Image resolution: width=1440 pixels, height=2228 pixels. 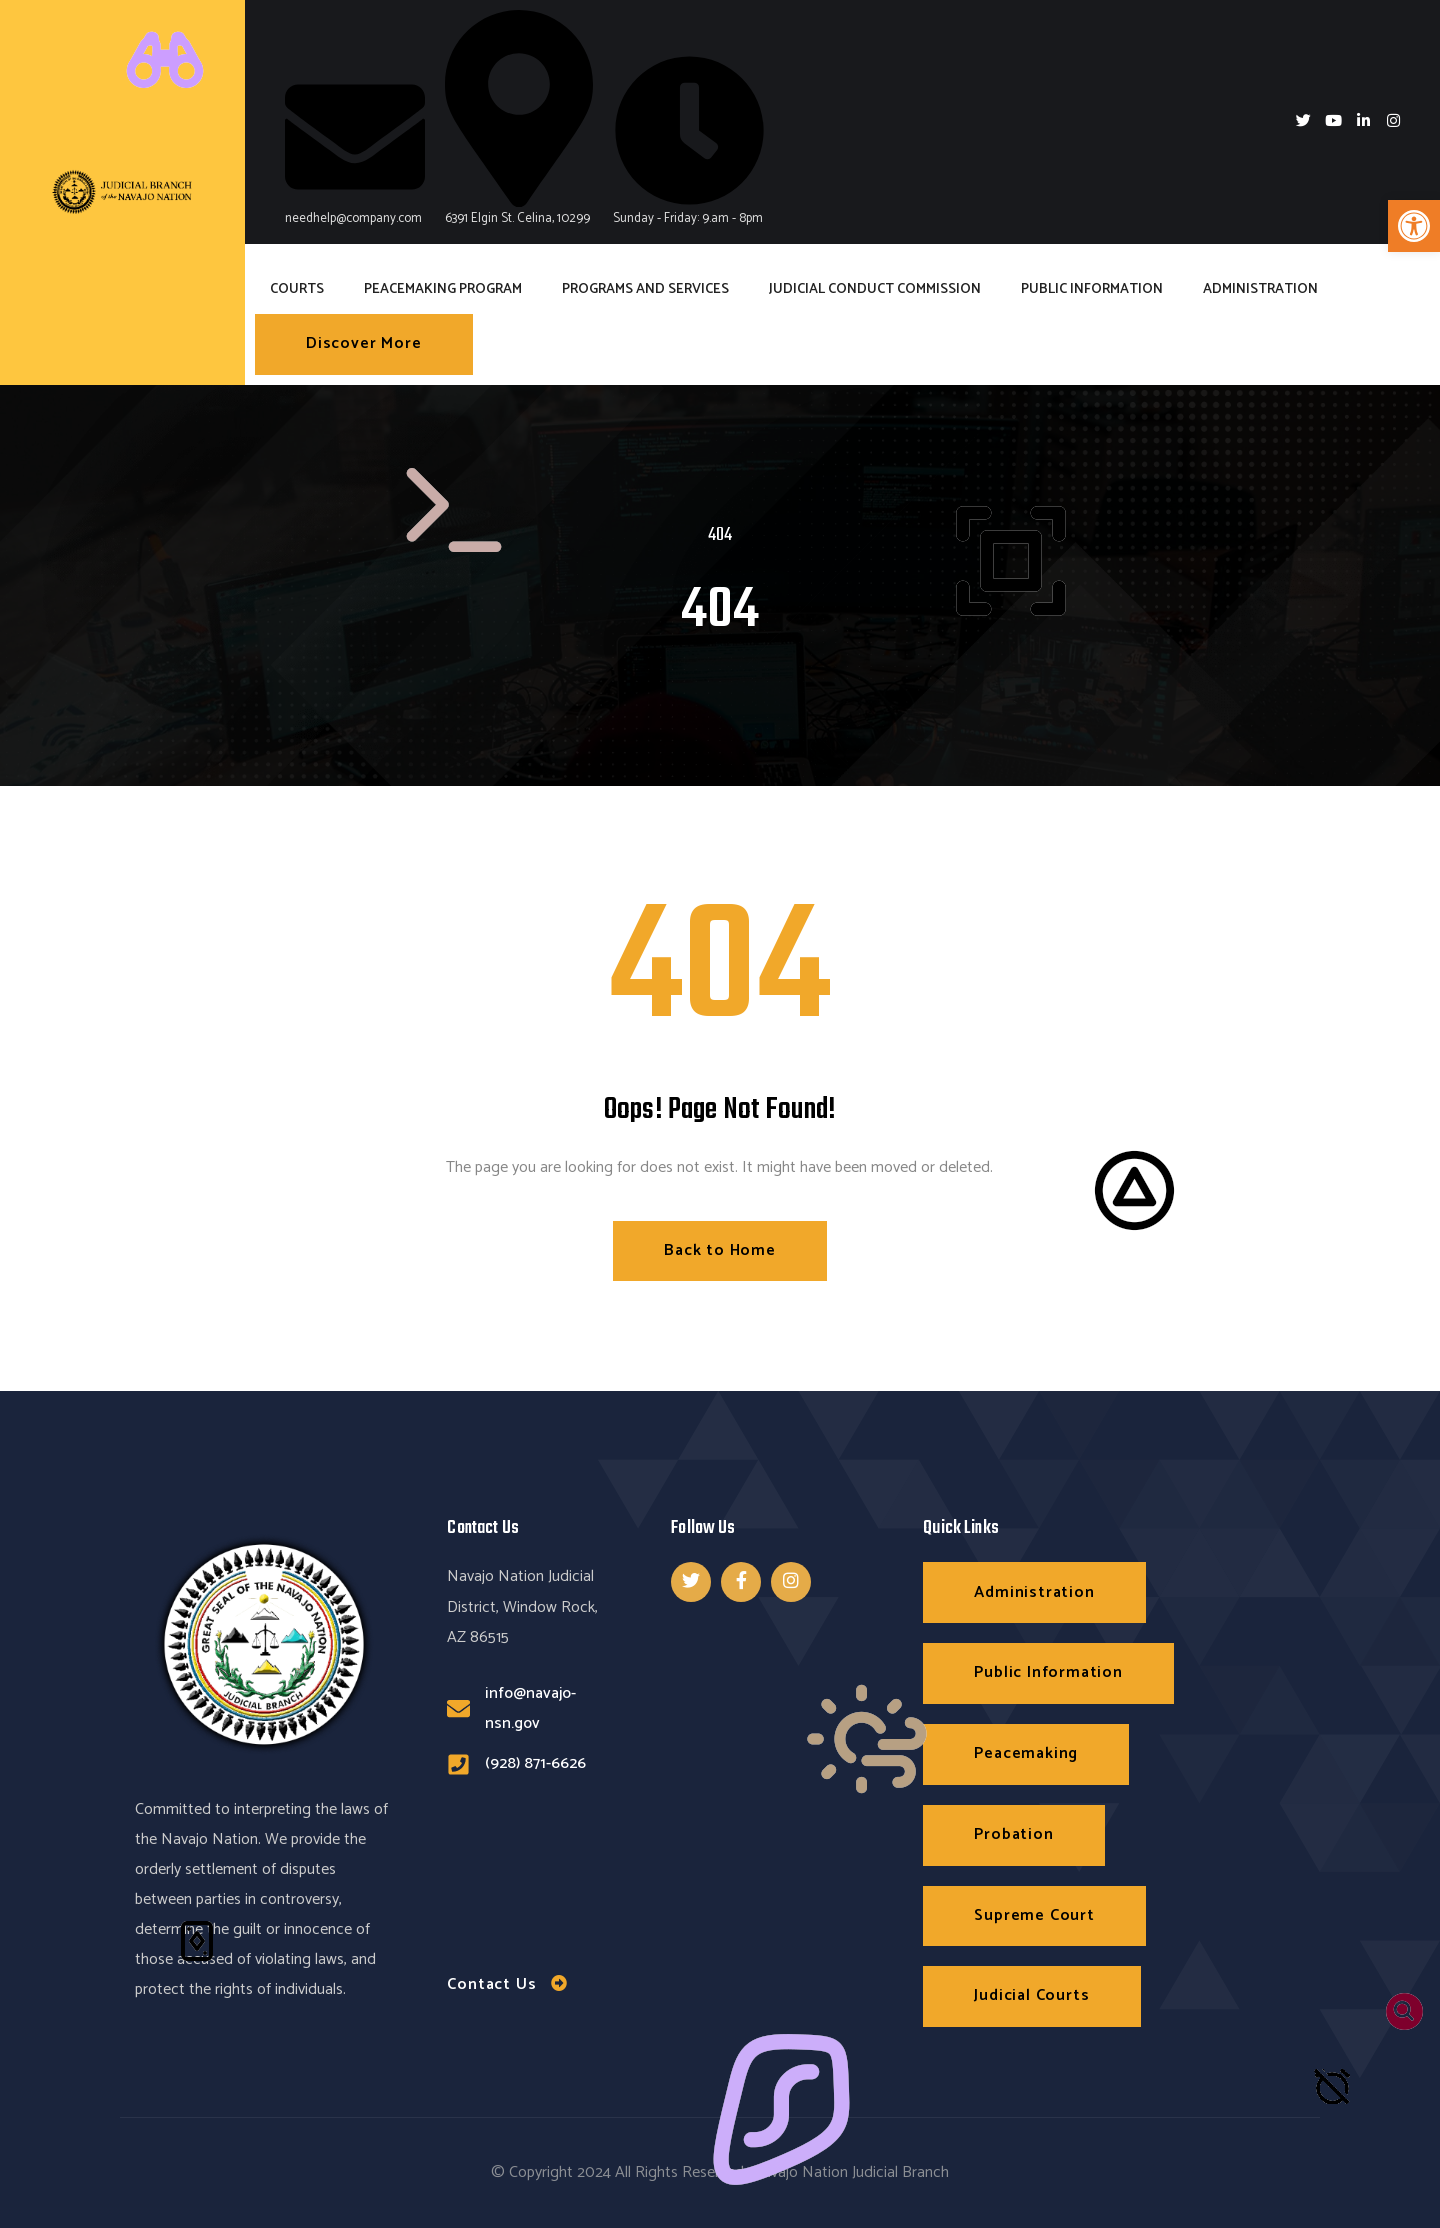 I want to click on open surfshark vpn app, so click(x=781, y=2109).